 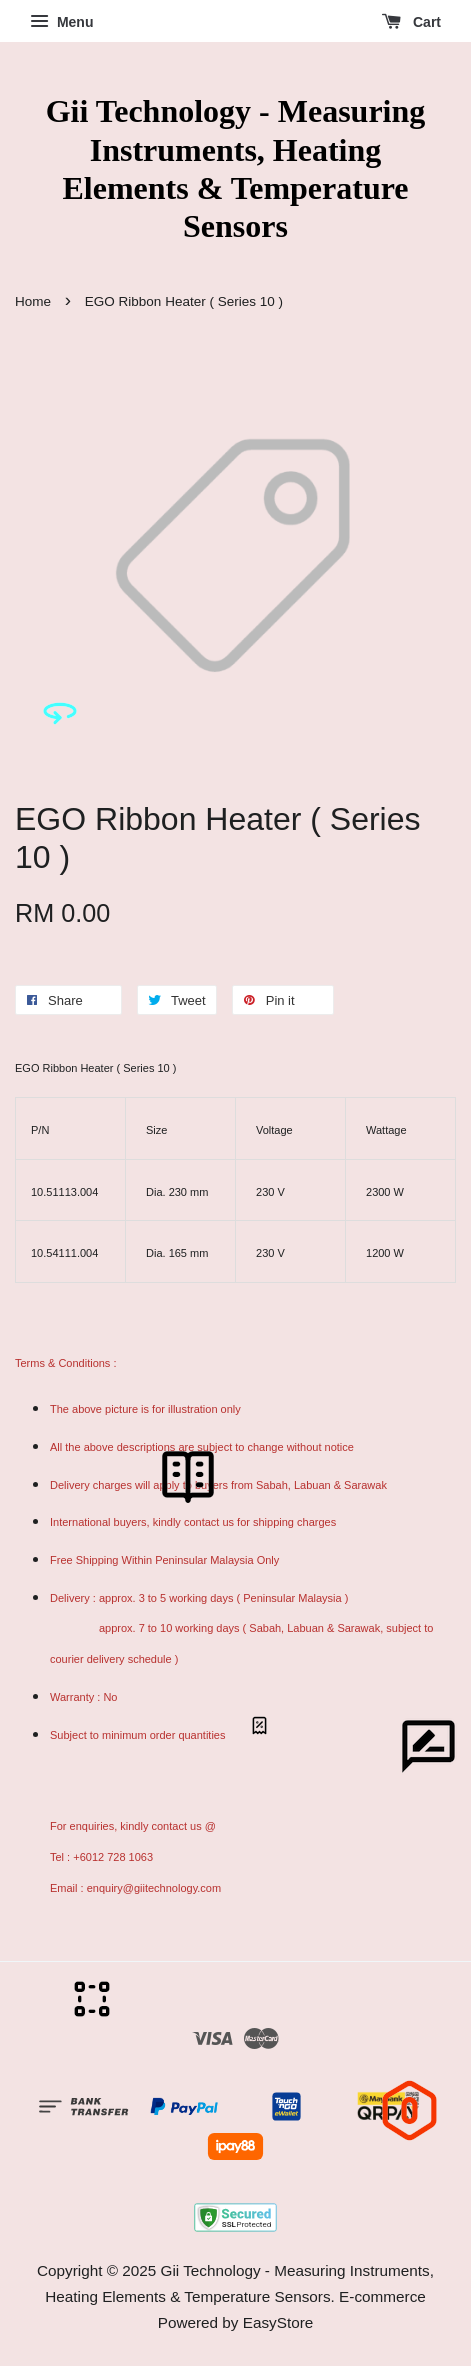 I want to click on view tax receipt or invoice, so click(x=259, y=1725).